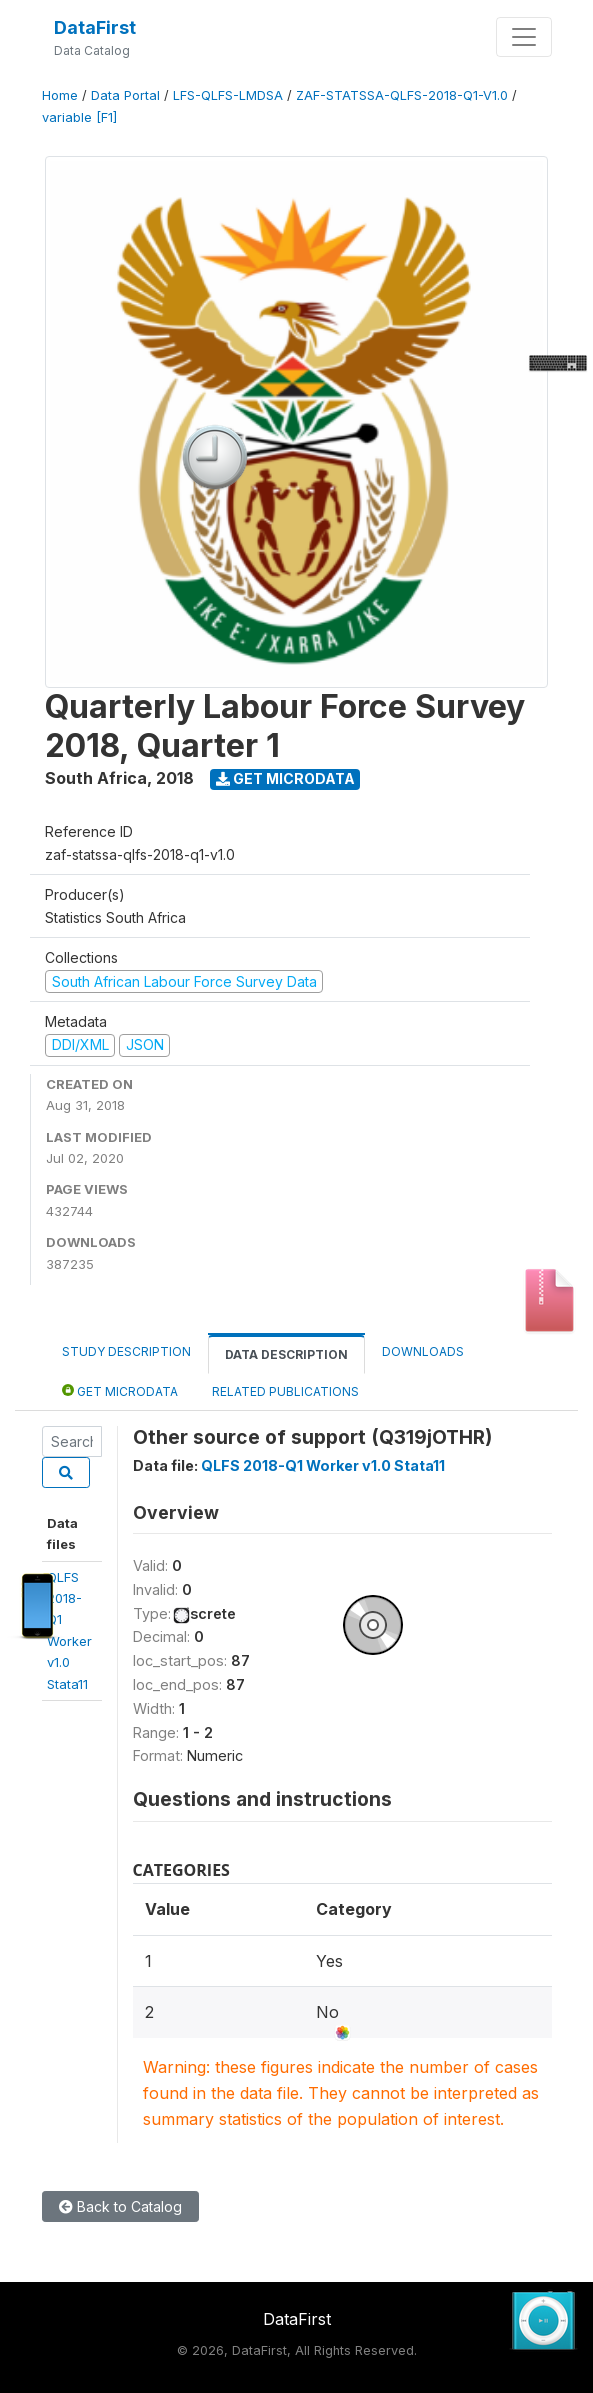 The width and height of the screenshot is (593, 2393). Describe the element at coordinates (558, 363) in the screenshot. I see `apple magic keyboard with numeric keypad in silver and black` at that location.